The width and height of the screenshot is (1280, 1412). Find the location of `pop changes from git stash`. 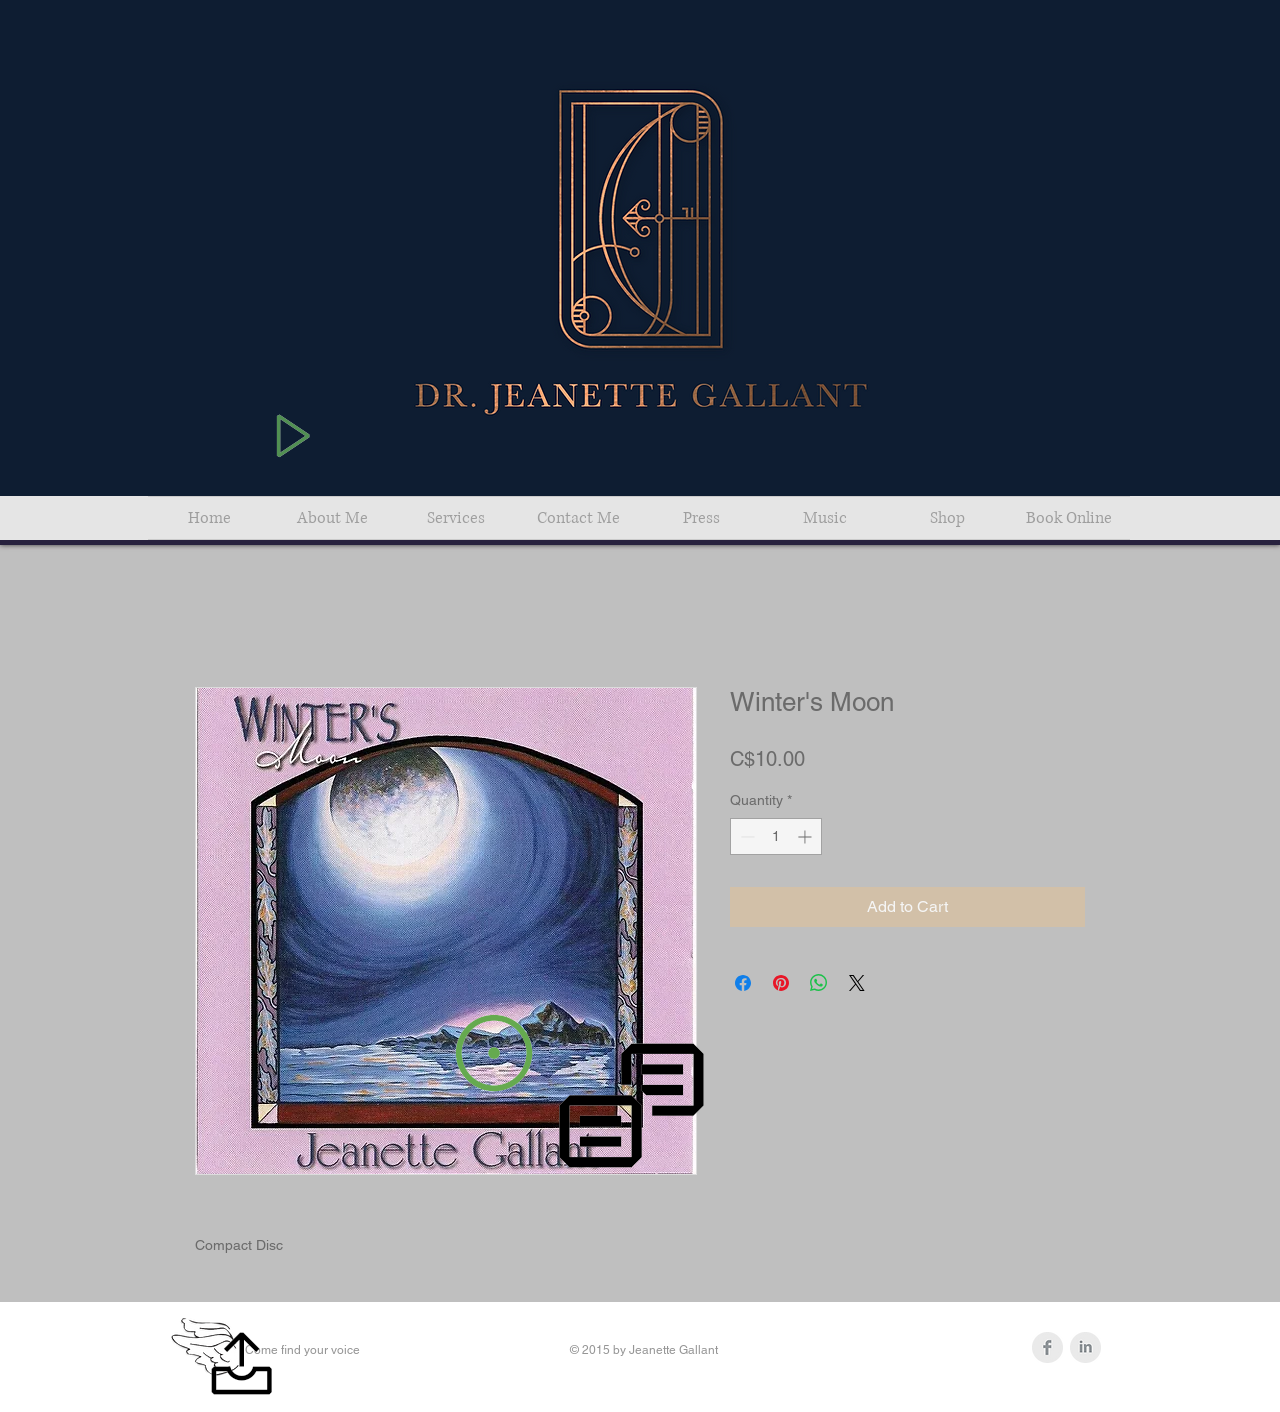

pop changes from git stash is located at coordinates (244, 1362).